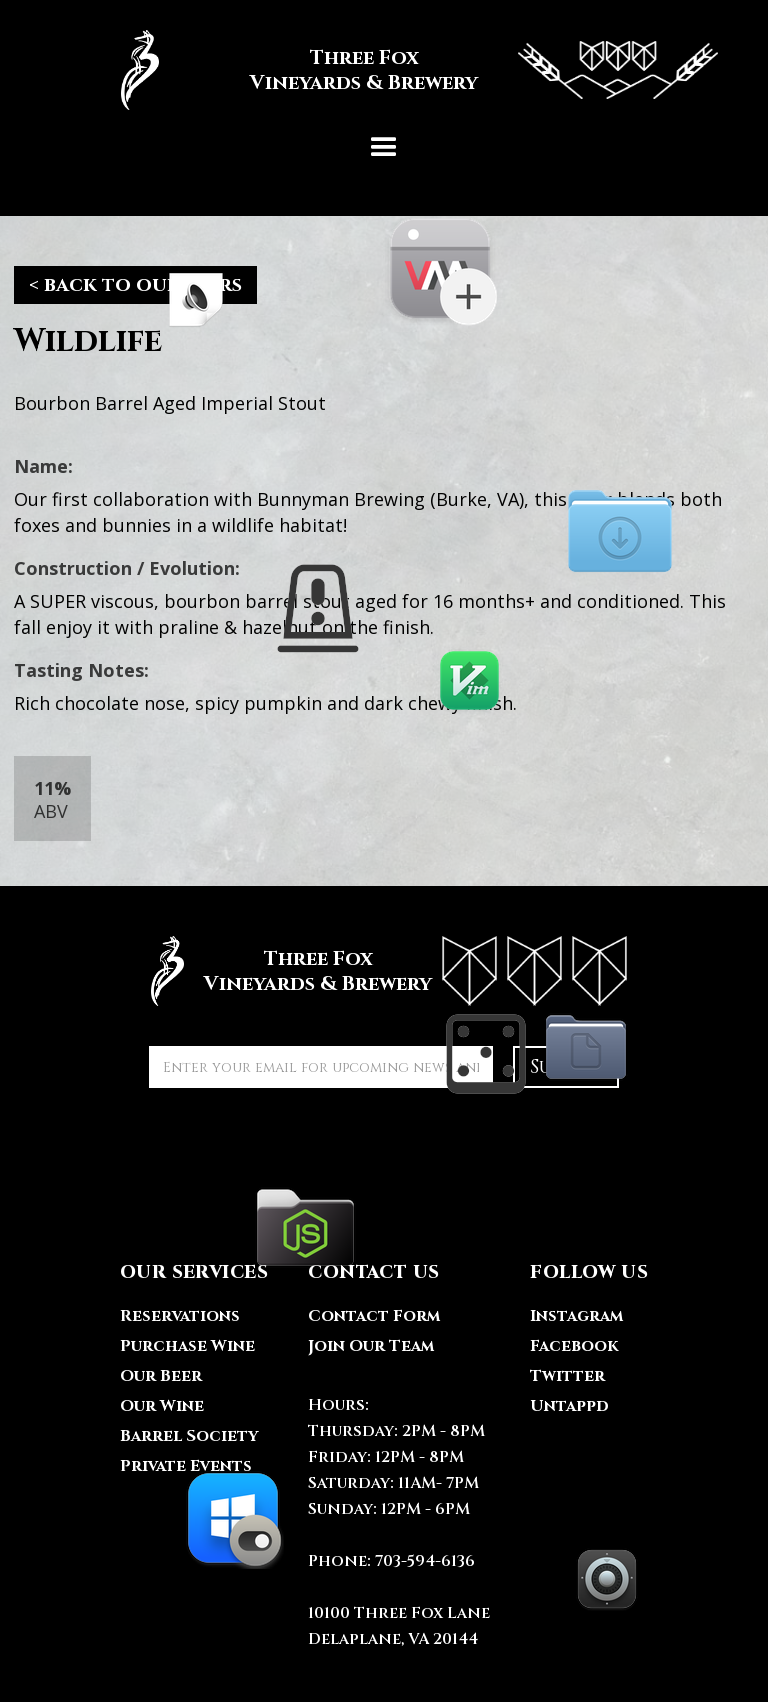 The height and width of the screenshot is (1702, 768). I want to click on launch tali dice game, so click(486, 1054).